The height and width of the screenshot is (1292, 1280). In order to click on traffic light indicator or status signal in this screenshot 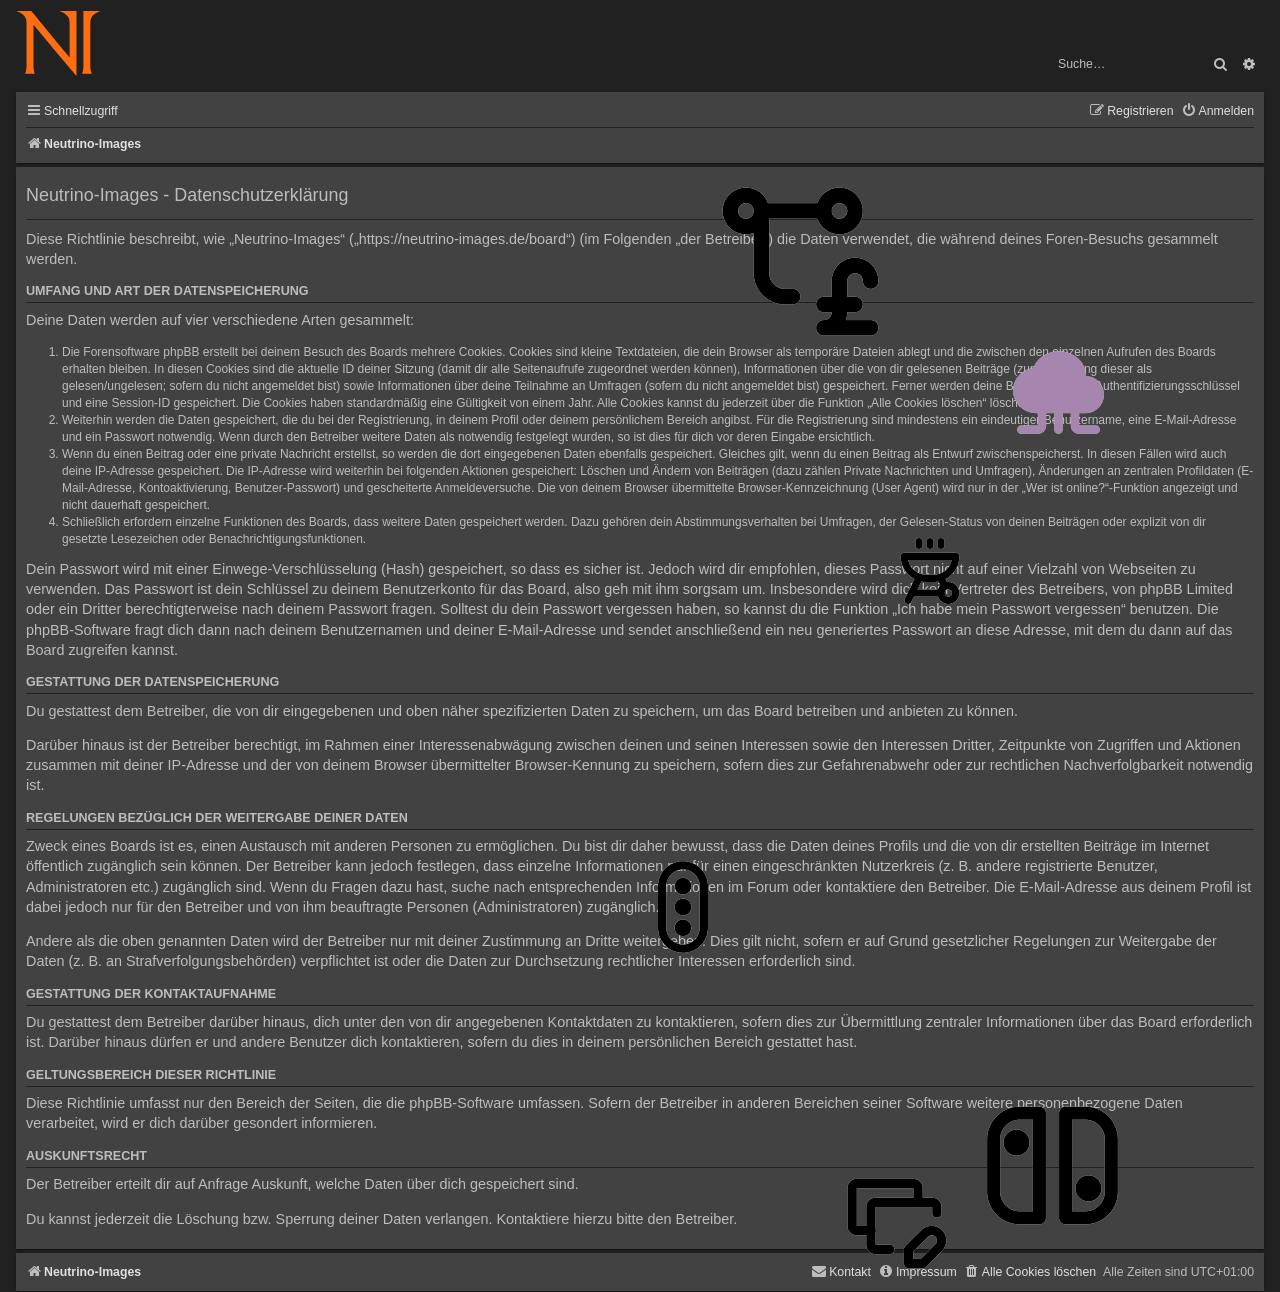, I will do `click(683, 907)`.